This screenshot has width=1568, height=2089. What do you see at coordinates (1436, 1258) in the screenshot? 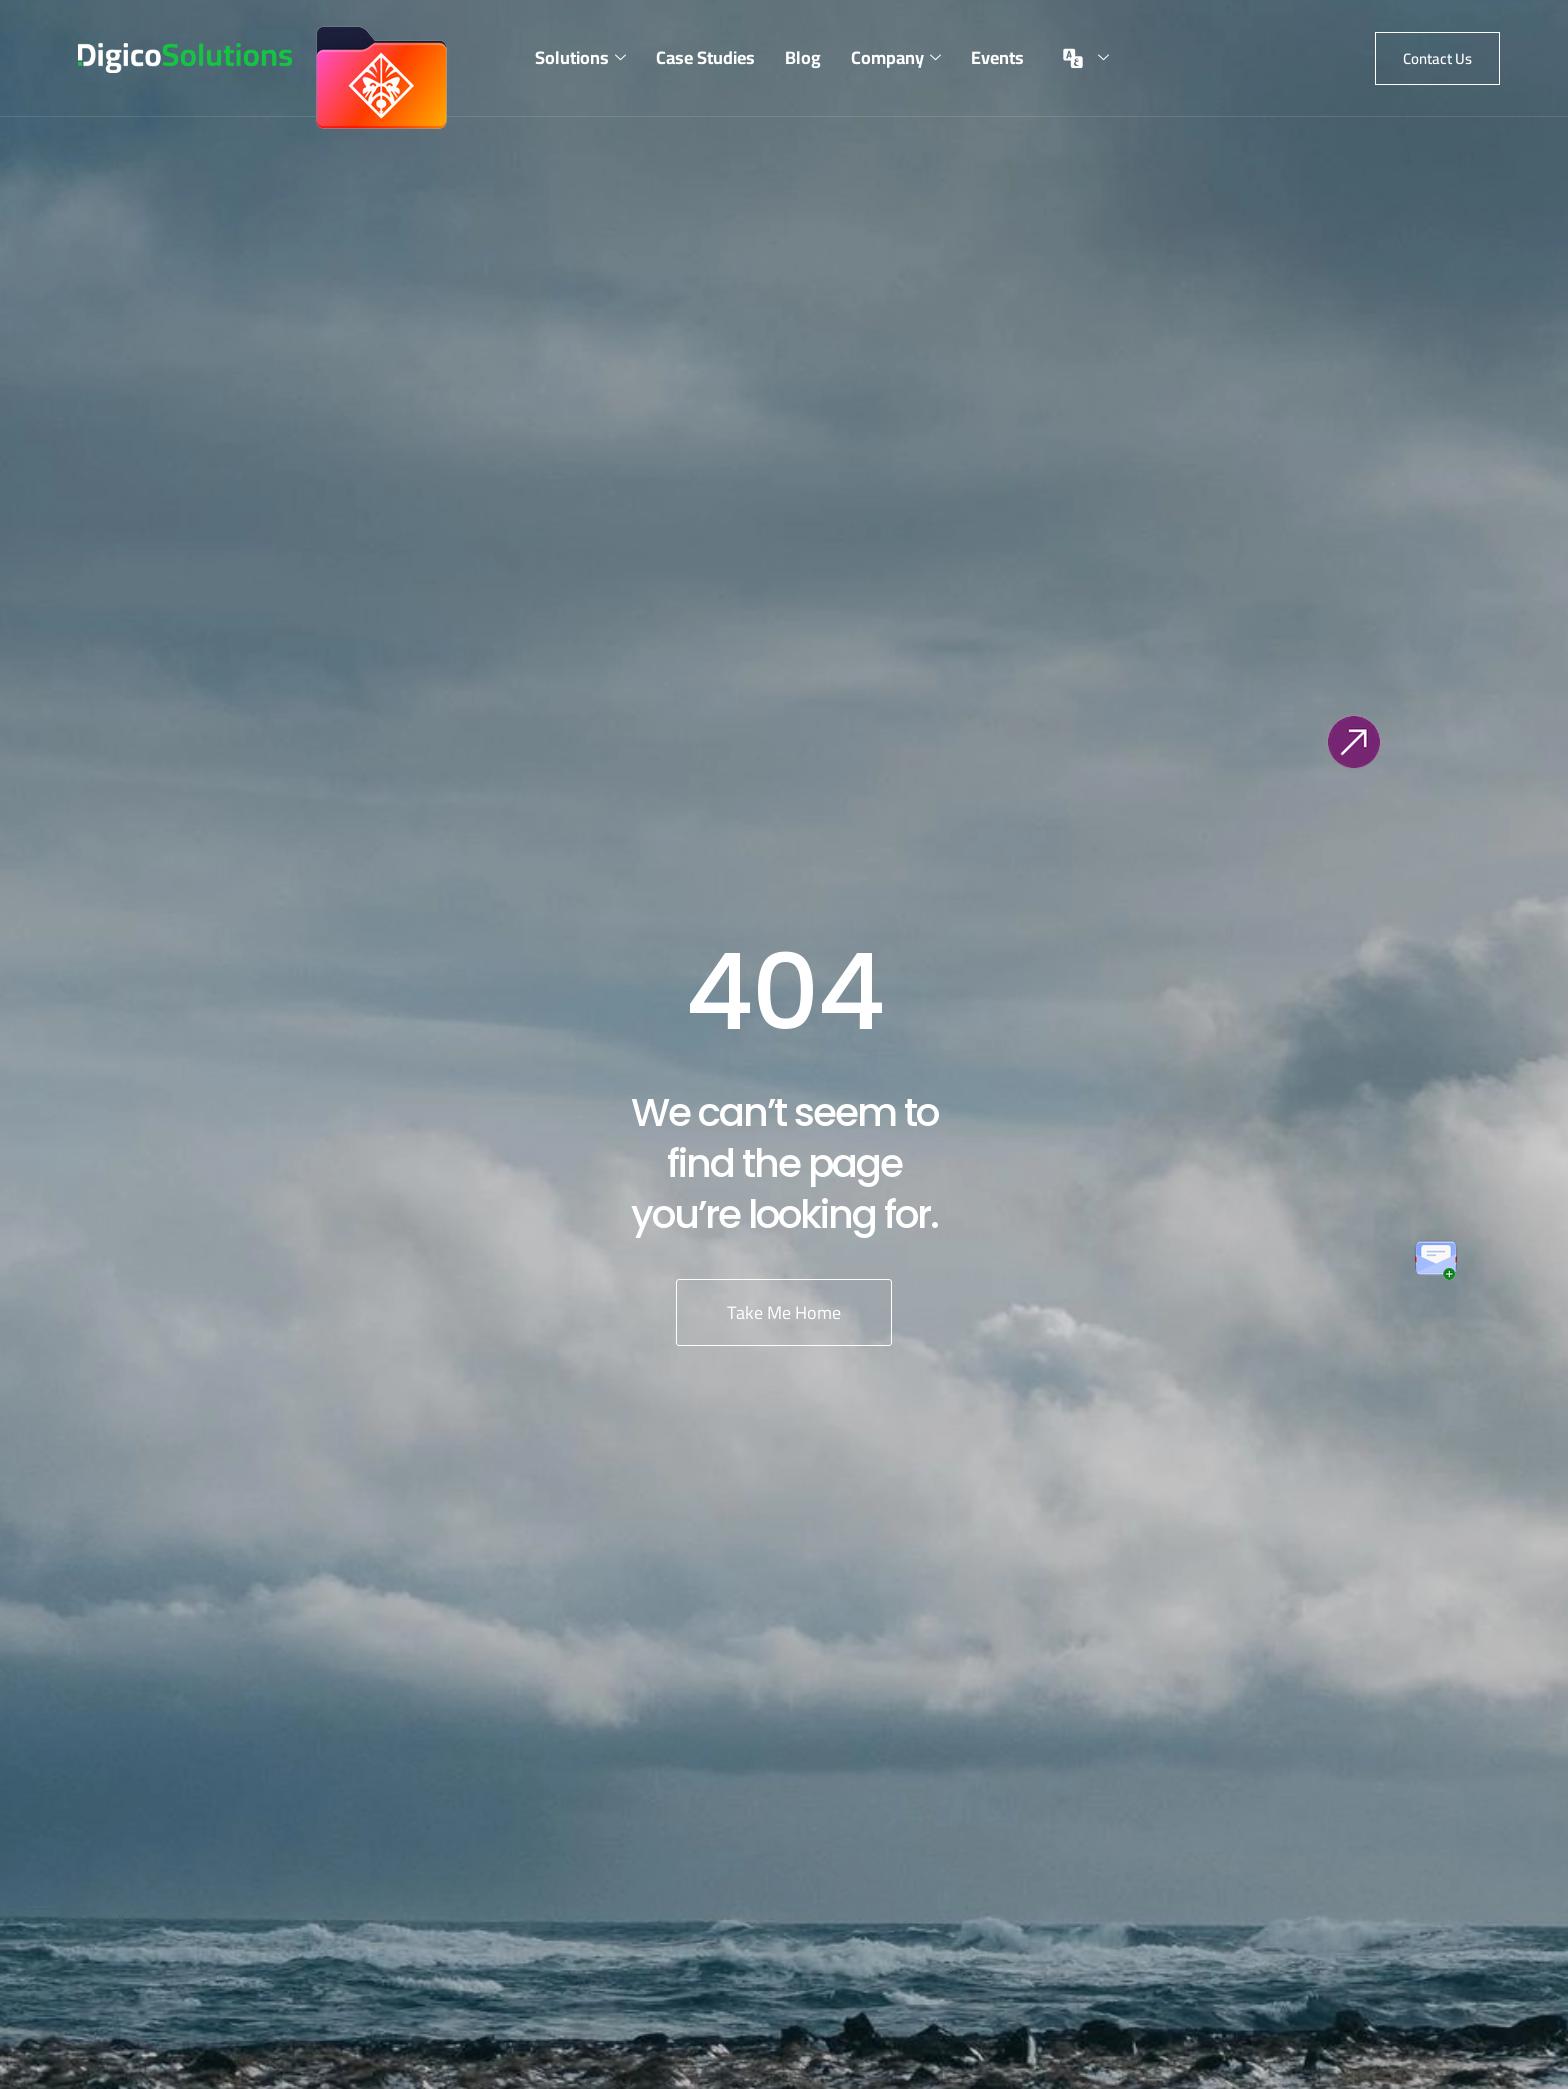
I see `compose a new email message` at bounding box center [1436, 1258].